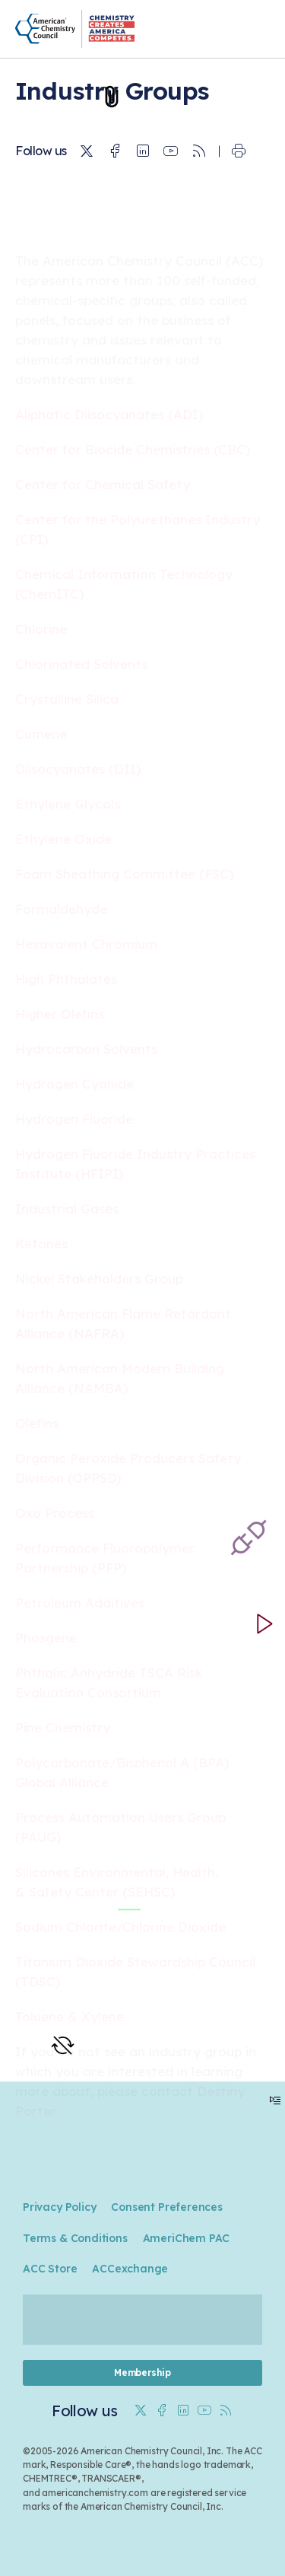 The width and height of the screenshot is (285, 2576). What do you see at coordinates (62, 2045) in the screenshot?
I see `sync is disabled or paused` at bounding box center [62, 2045].